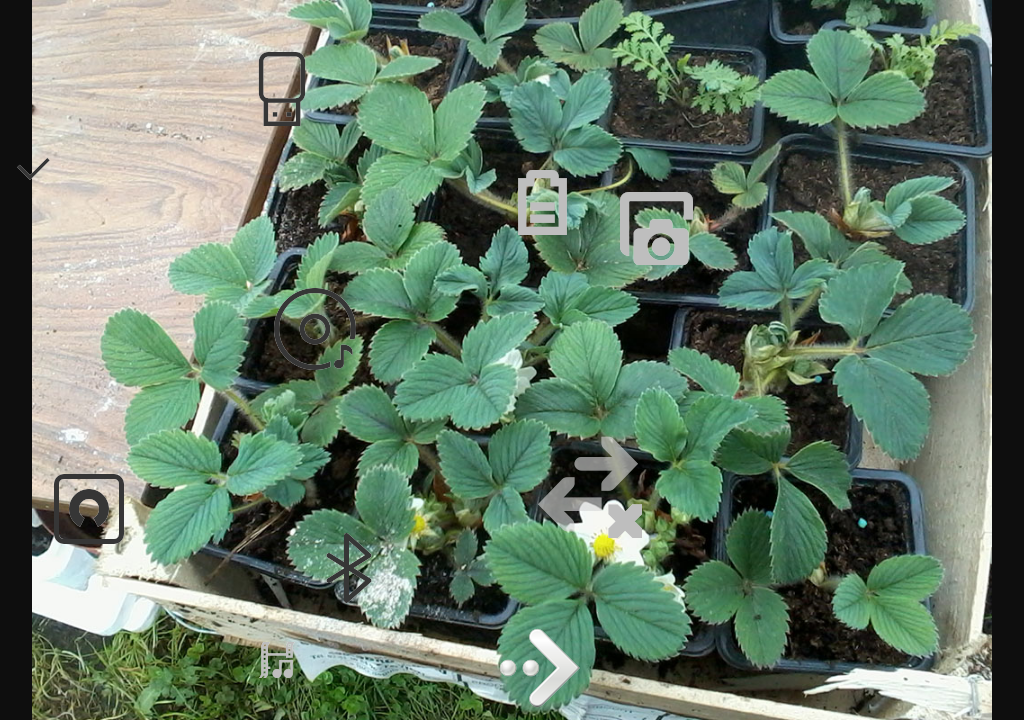 This screenshot has height=720, width=1024. What do you see at coordinates (349, 568) in the screenshot?
I see `access bluetooth settings` at bounding box center [349, 568].